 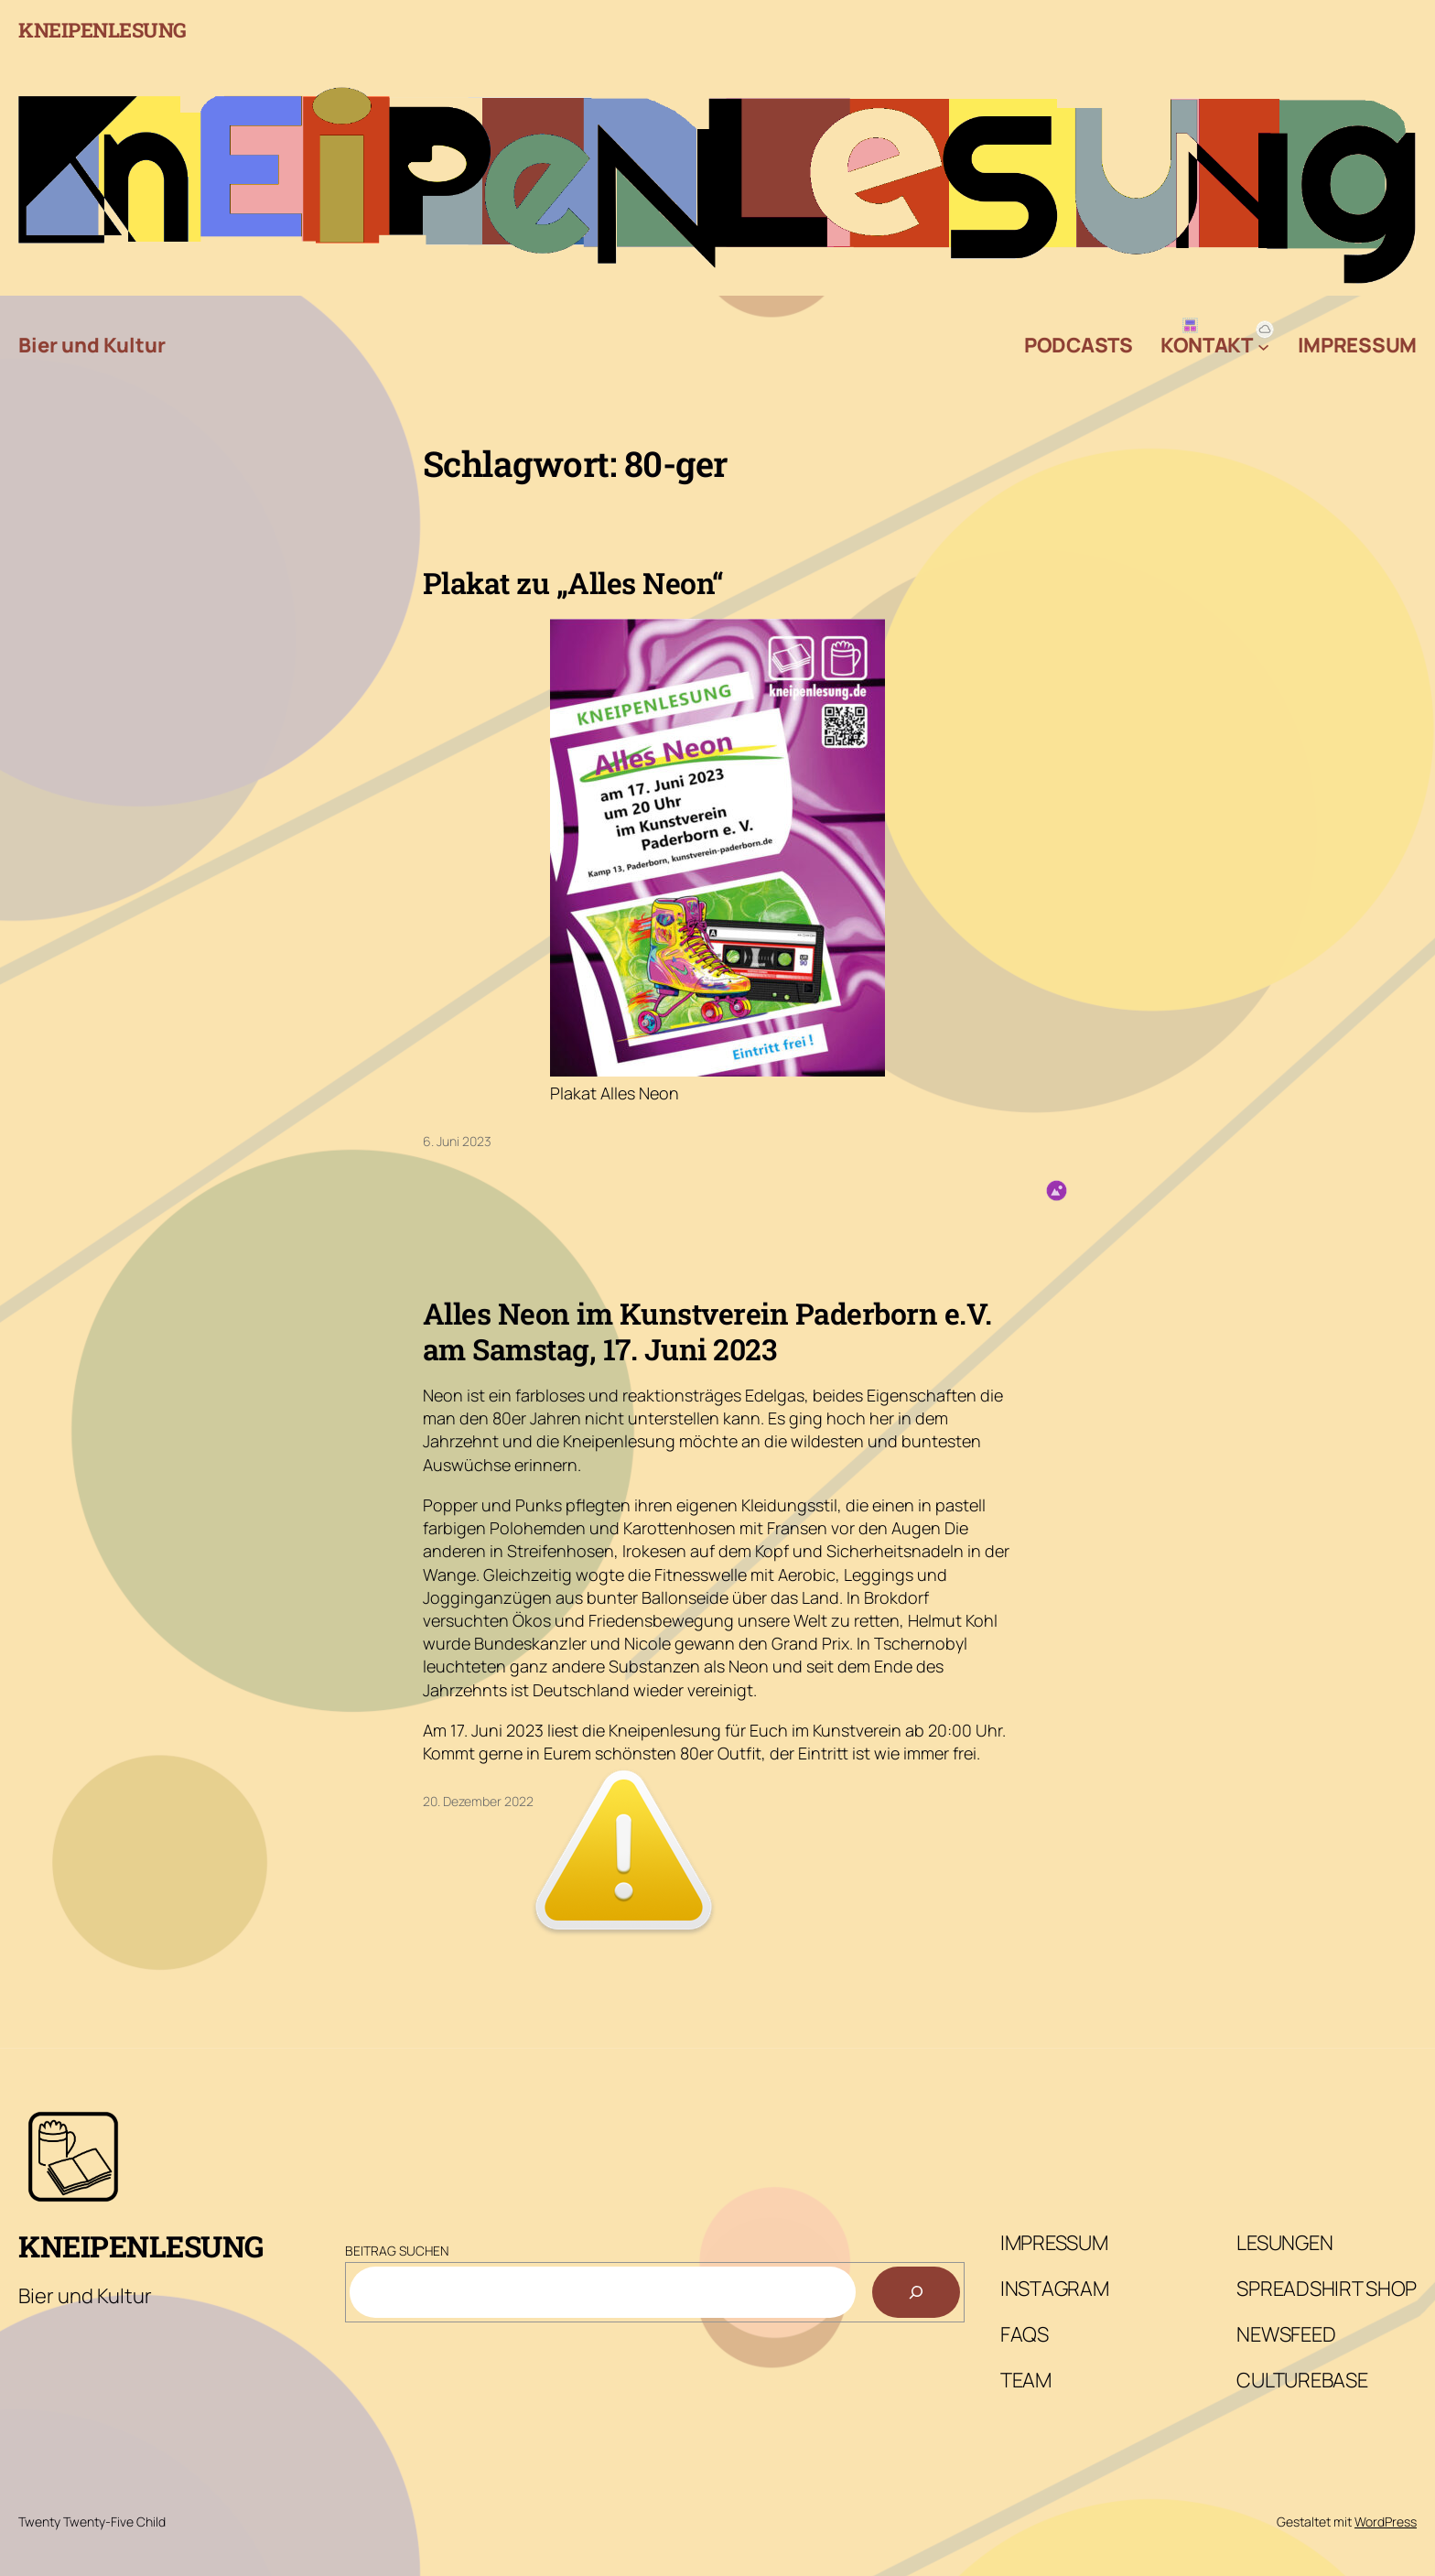 What do you see at coordinates (623, 1849) in the screenshot?
I see `open diagnostics reporter to view system issues` at bounding box center [623, 1849].